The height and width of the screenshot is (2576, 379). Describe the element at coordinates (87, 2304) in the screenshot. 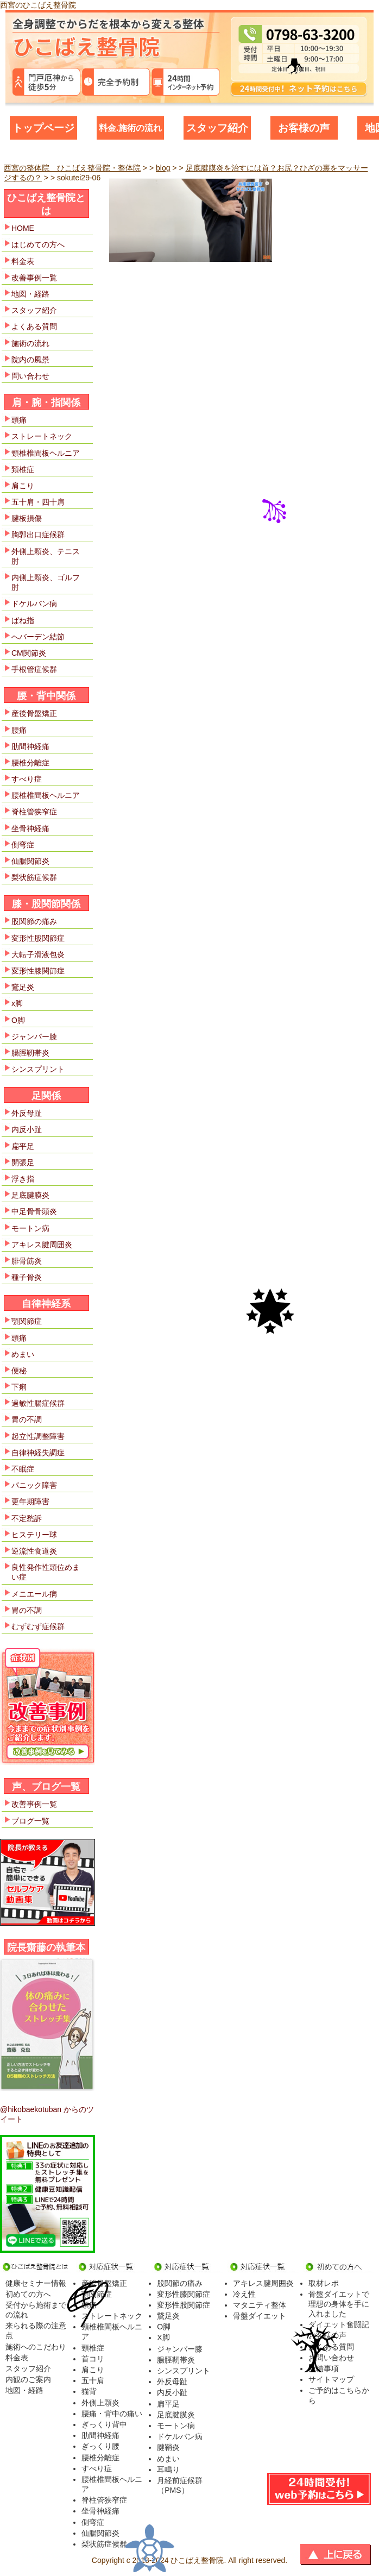

I see `catch bugs or insects in a game` at that location.